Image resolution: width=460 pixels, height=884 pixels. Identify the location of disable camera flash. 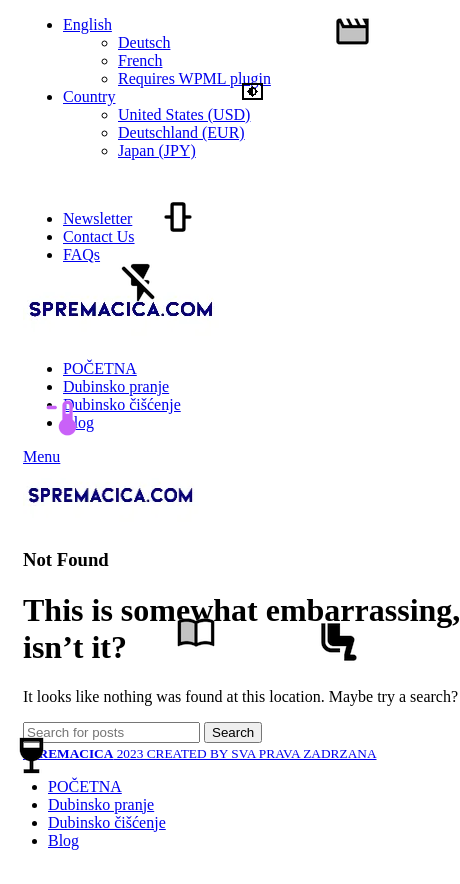
(141, 284).